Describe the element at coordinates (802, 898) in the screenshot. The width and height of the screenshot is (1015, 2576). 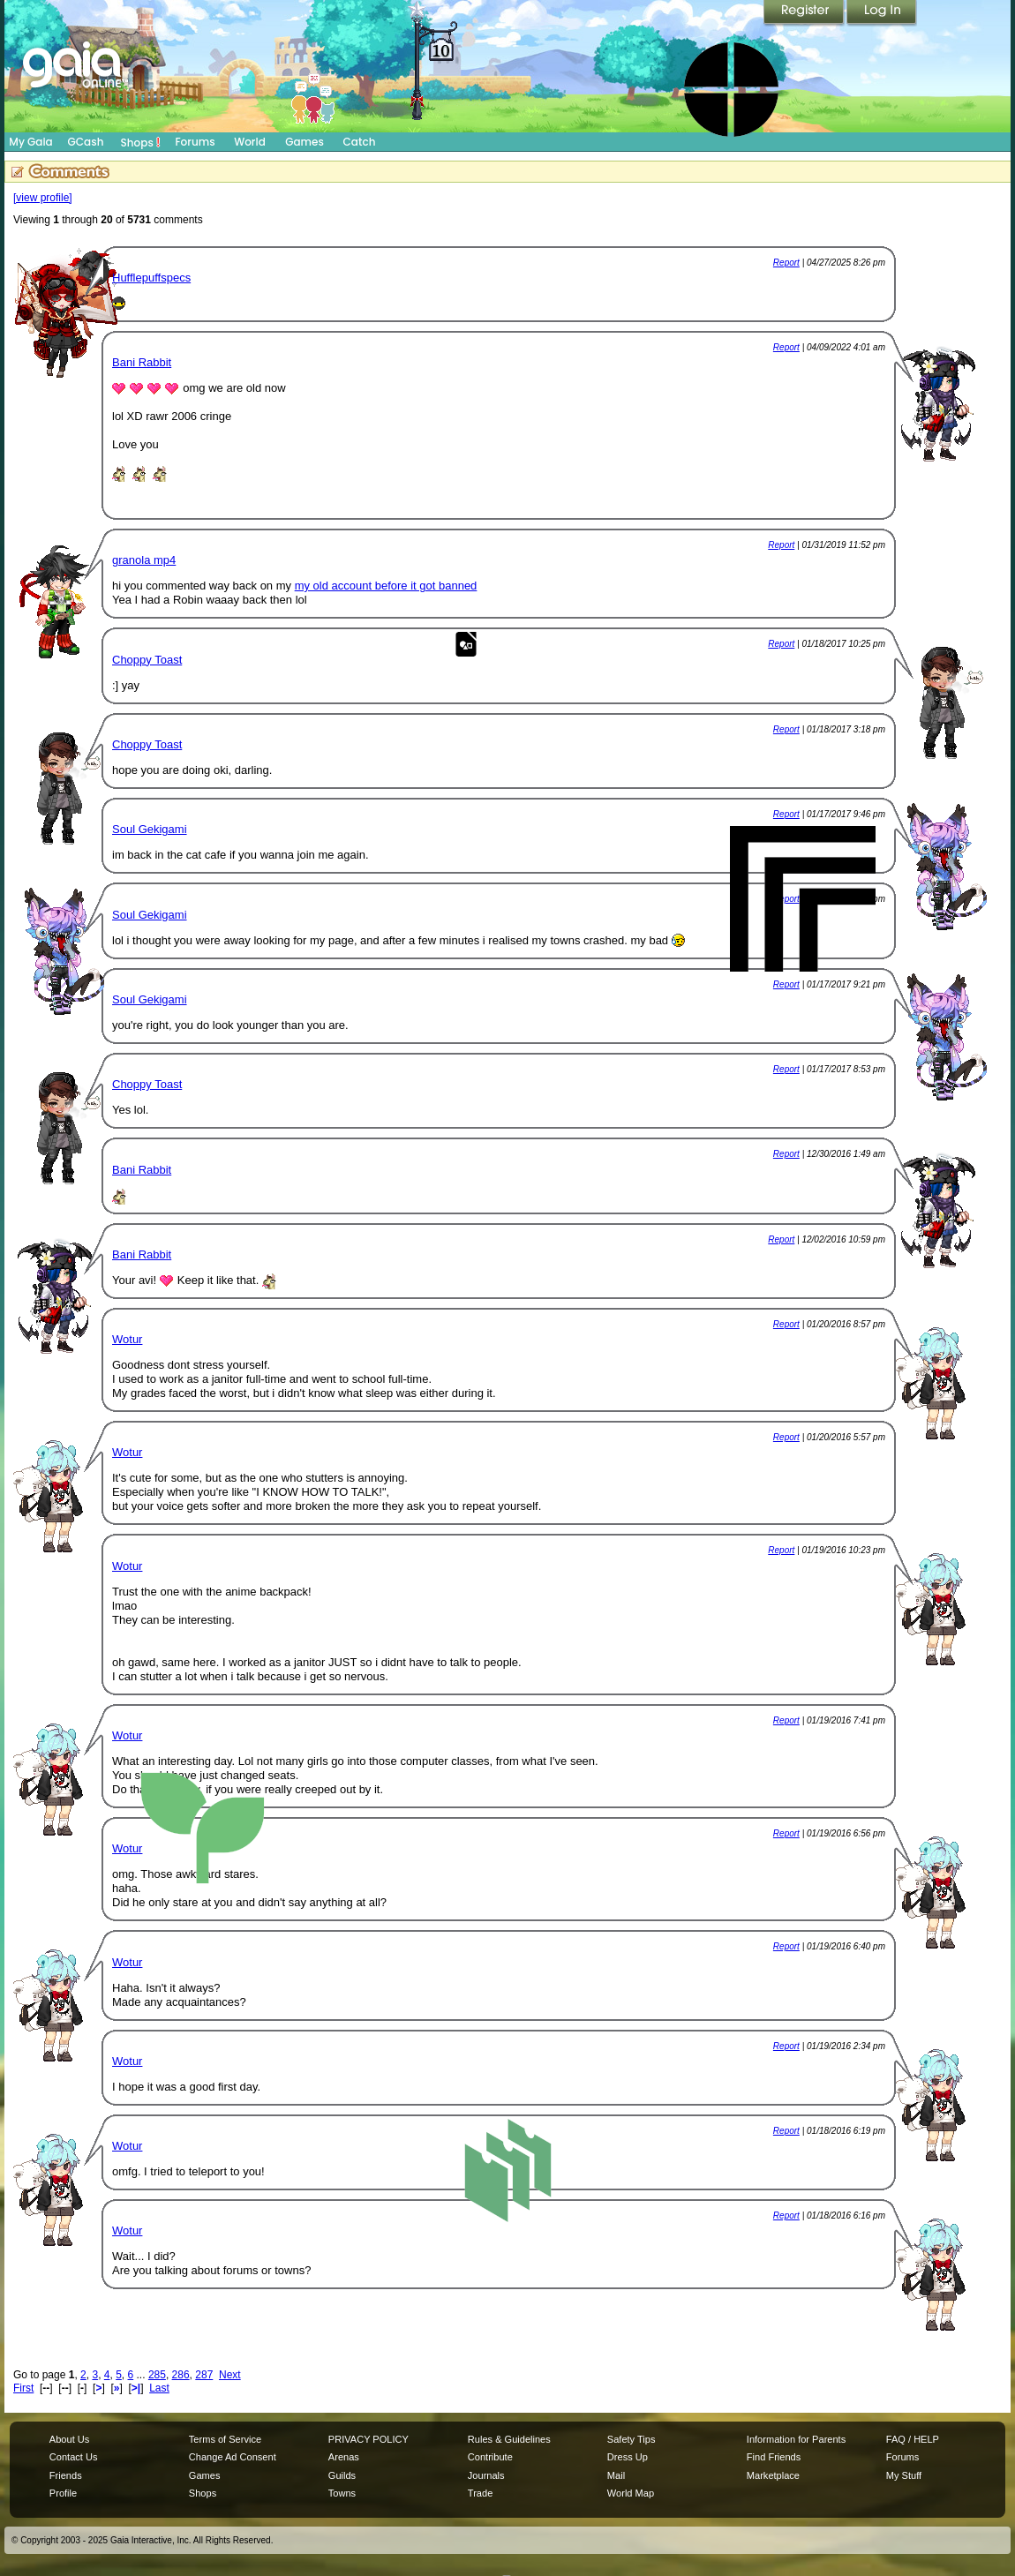
I see `replicate logo - access AI model hosting platform` at that location.